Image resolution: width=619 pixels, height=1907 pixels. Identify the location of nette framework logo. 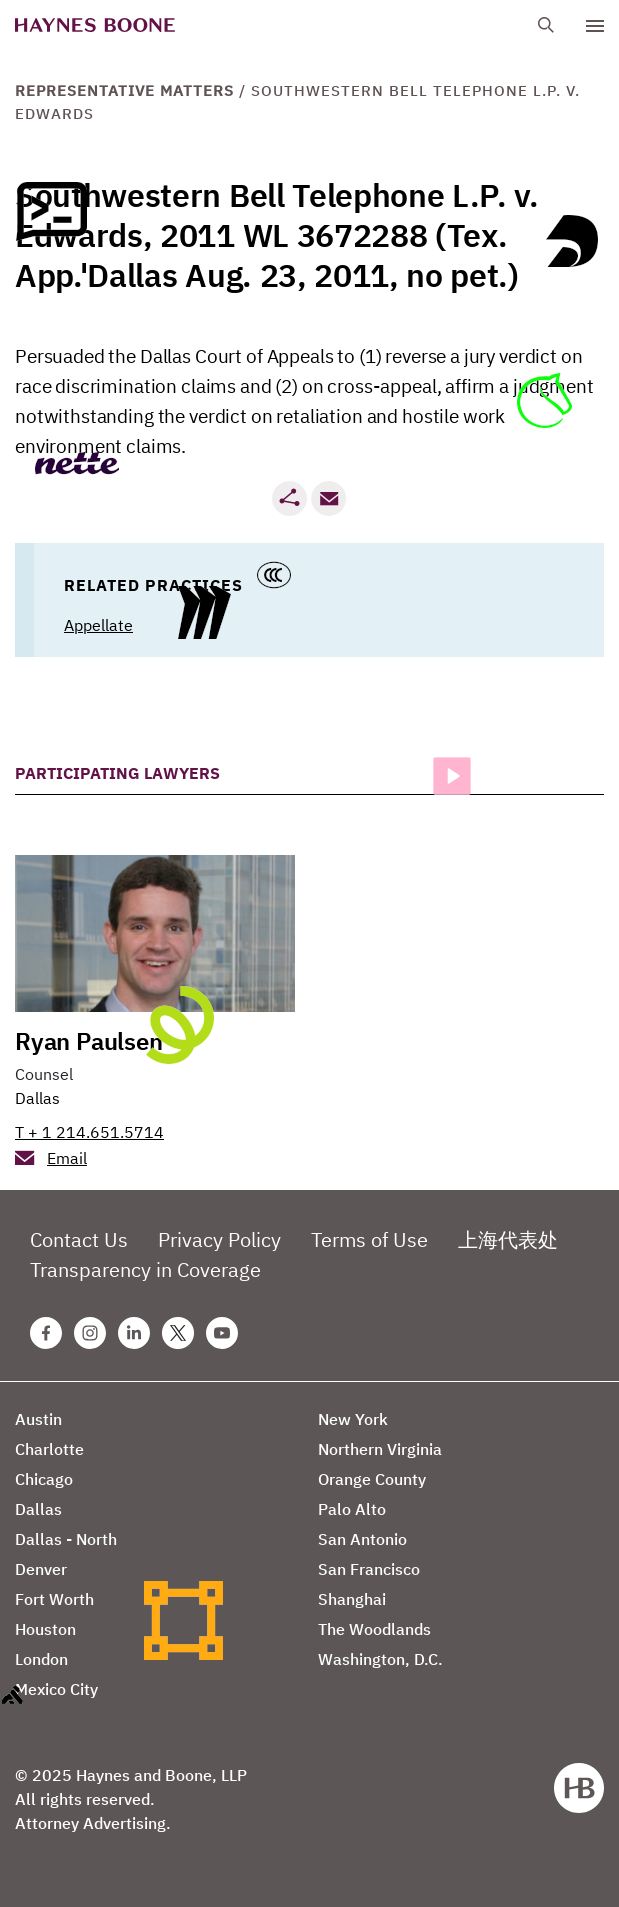
(77, 463).